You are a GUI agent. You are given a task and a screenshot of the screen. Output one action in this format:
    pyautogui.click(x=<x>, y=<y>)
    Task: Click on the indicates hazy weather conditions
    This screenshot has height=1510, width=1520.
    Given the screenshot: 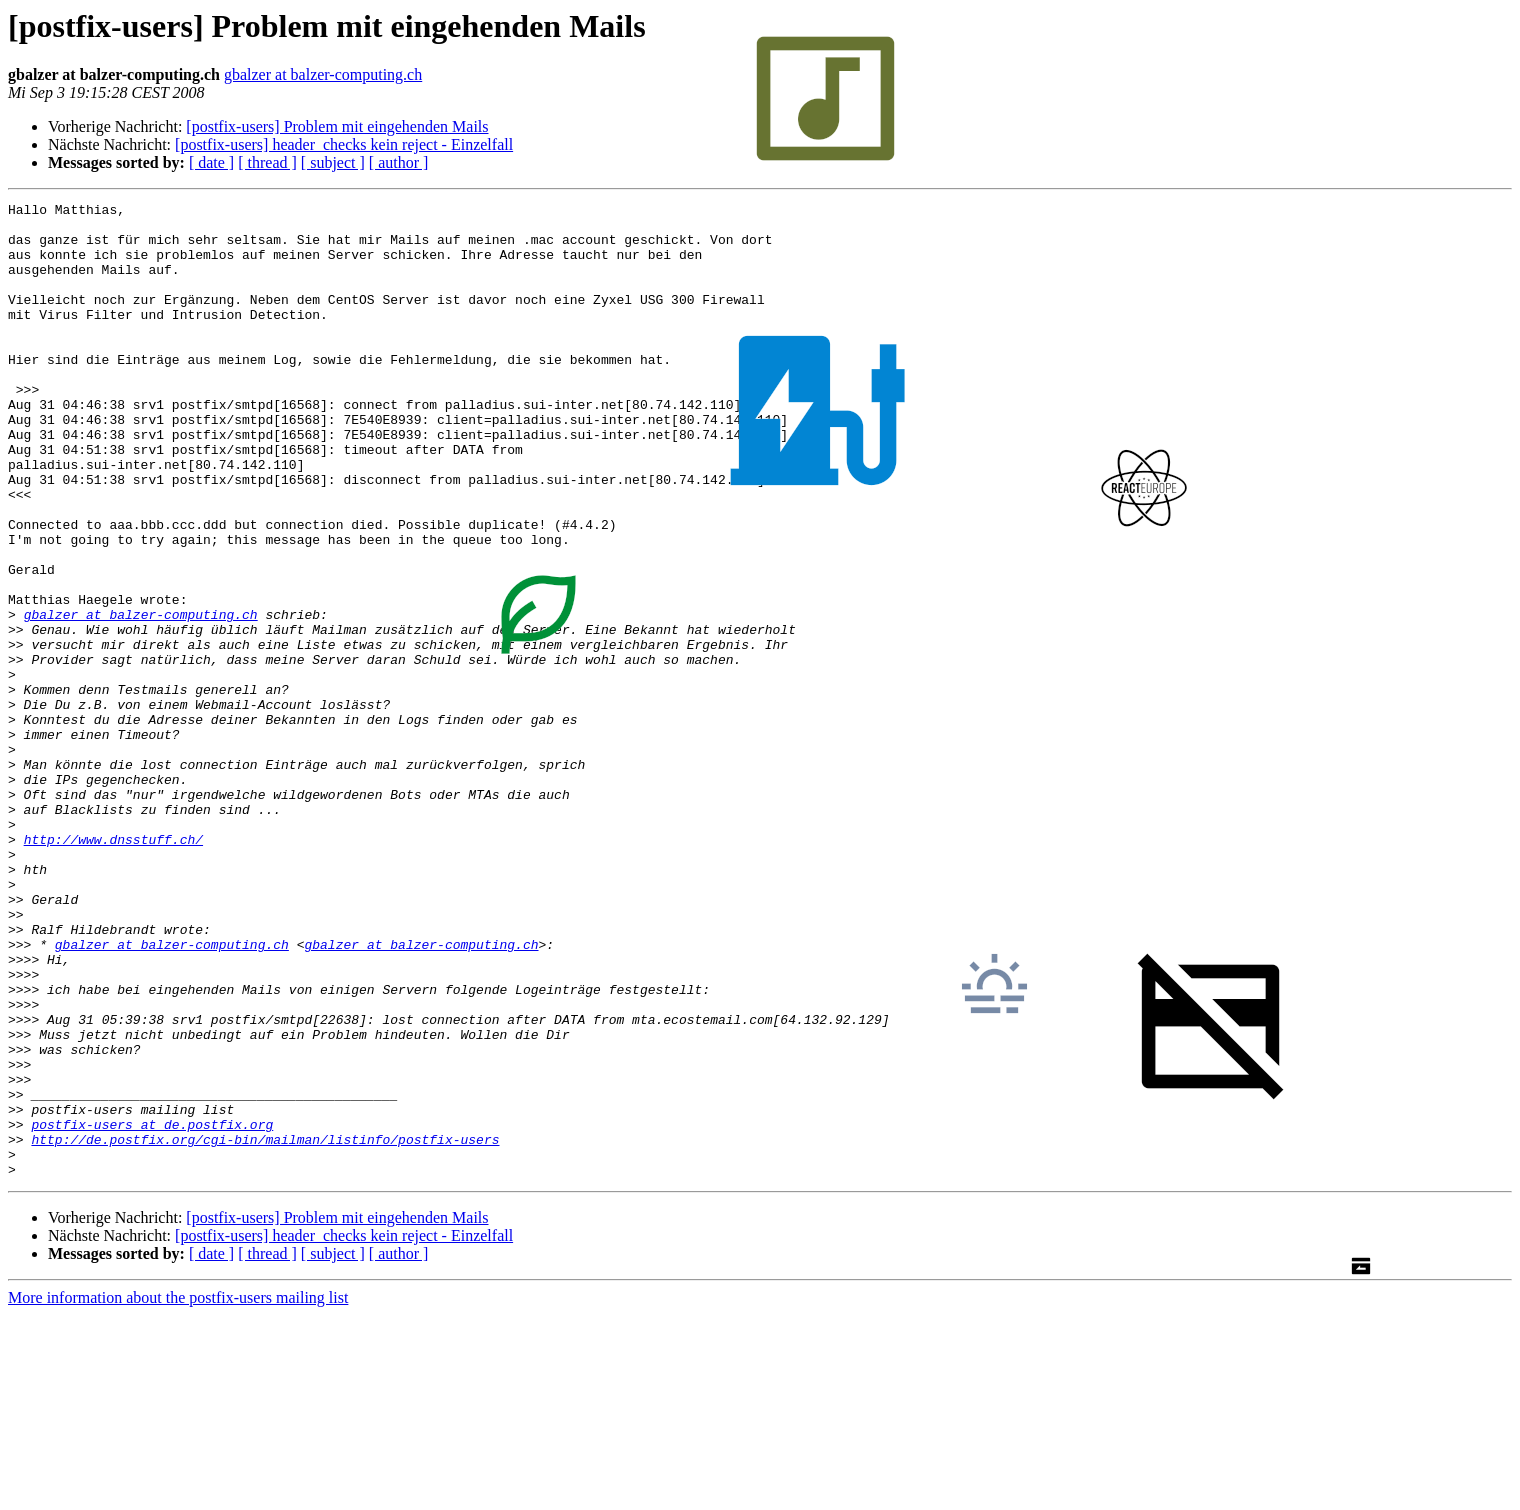 What is the action you would take?
    pyautogui.click(x=994, y=986)
    